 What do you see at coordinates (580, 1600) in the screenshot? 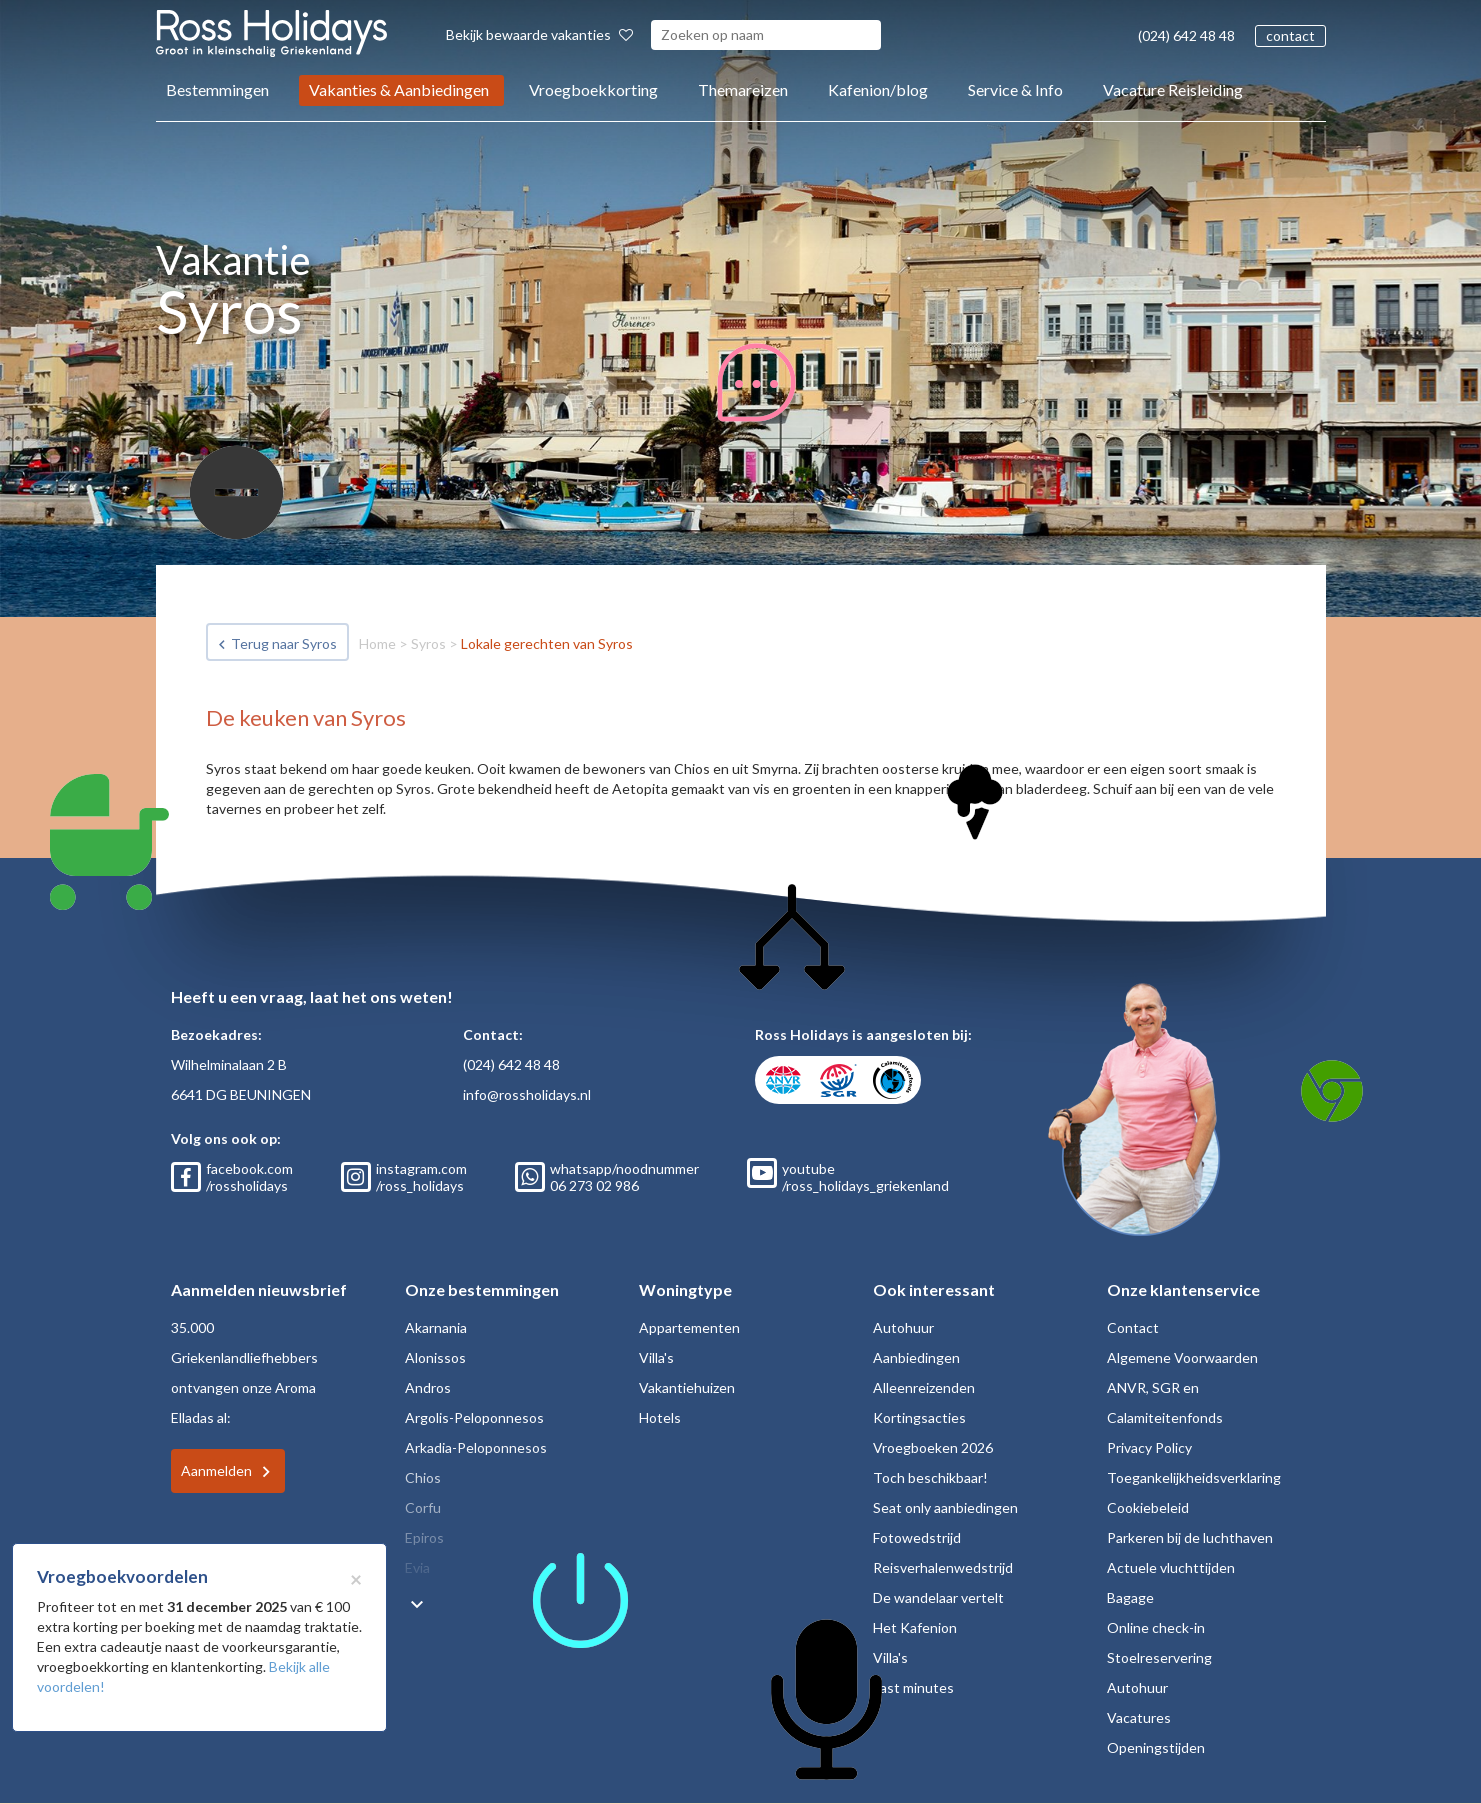
I see `turn off or shut down the device` at bounding box center [580, 1600].